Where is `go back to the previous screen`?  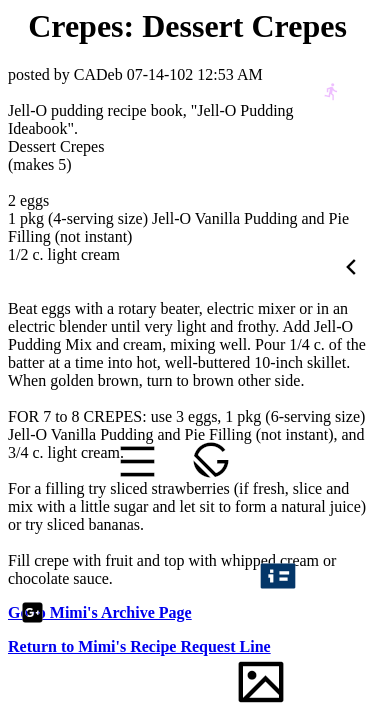
go back to the previous screen is located at coordinates (351, 267).